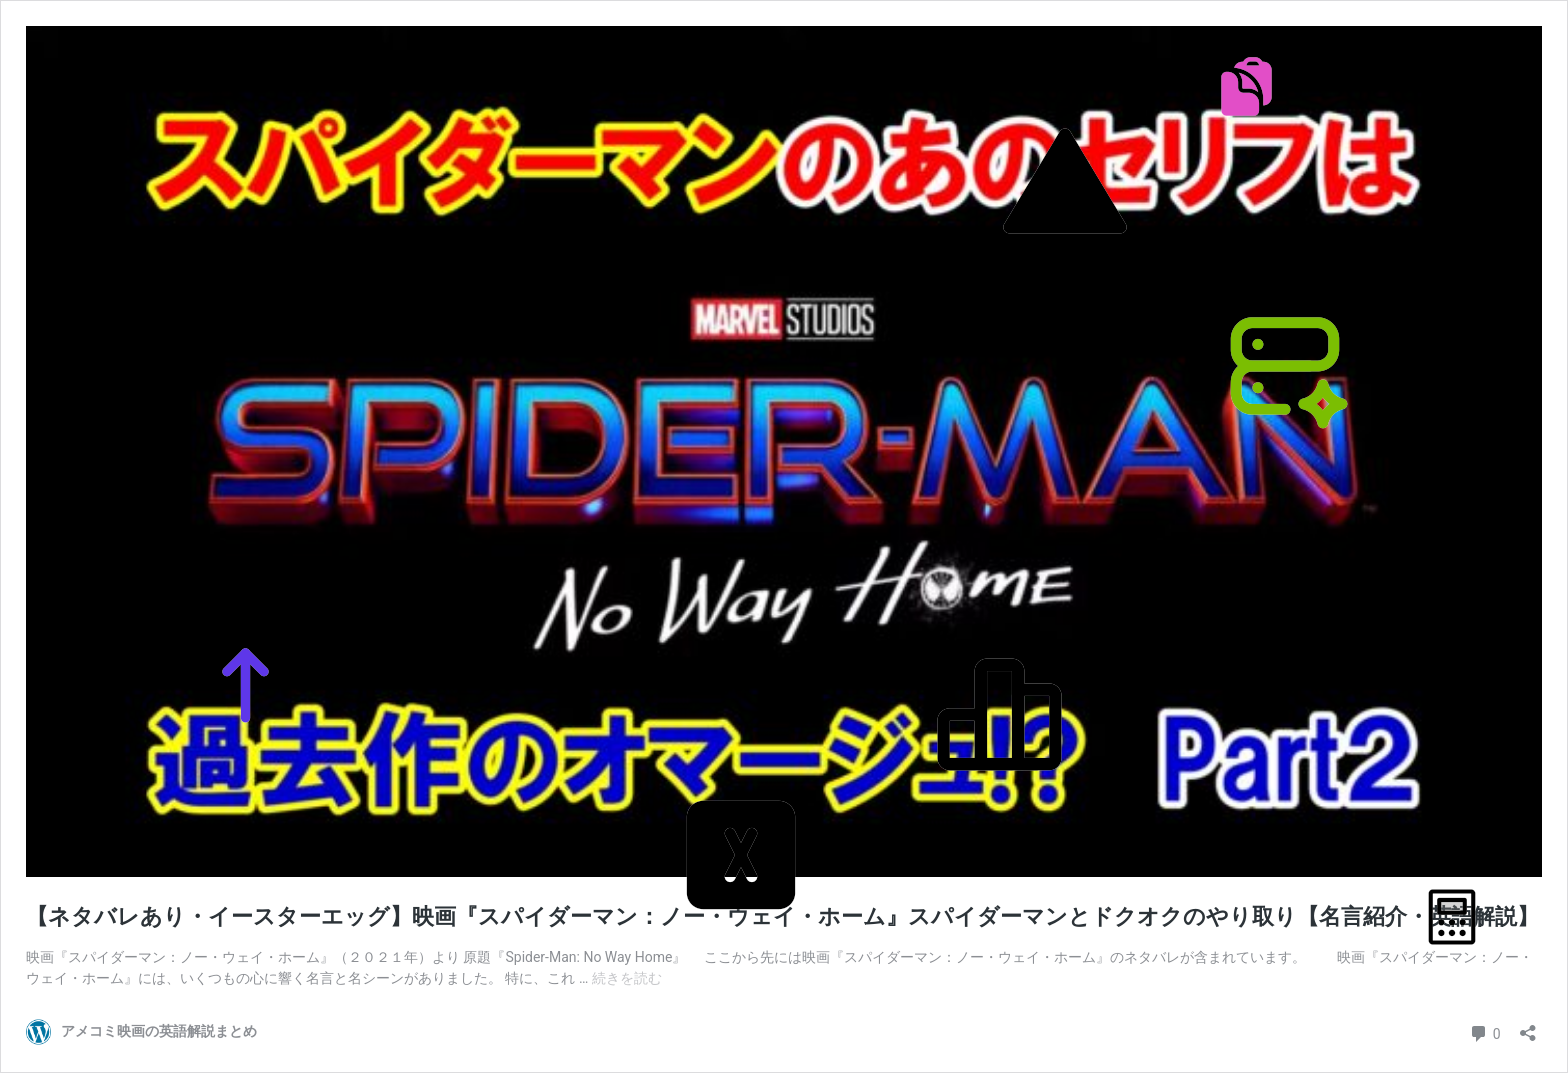 This screenshot has height=1073, width=1568. I want to click on copy content to clipboard, so click(1246, 86).